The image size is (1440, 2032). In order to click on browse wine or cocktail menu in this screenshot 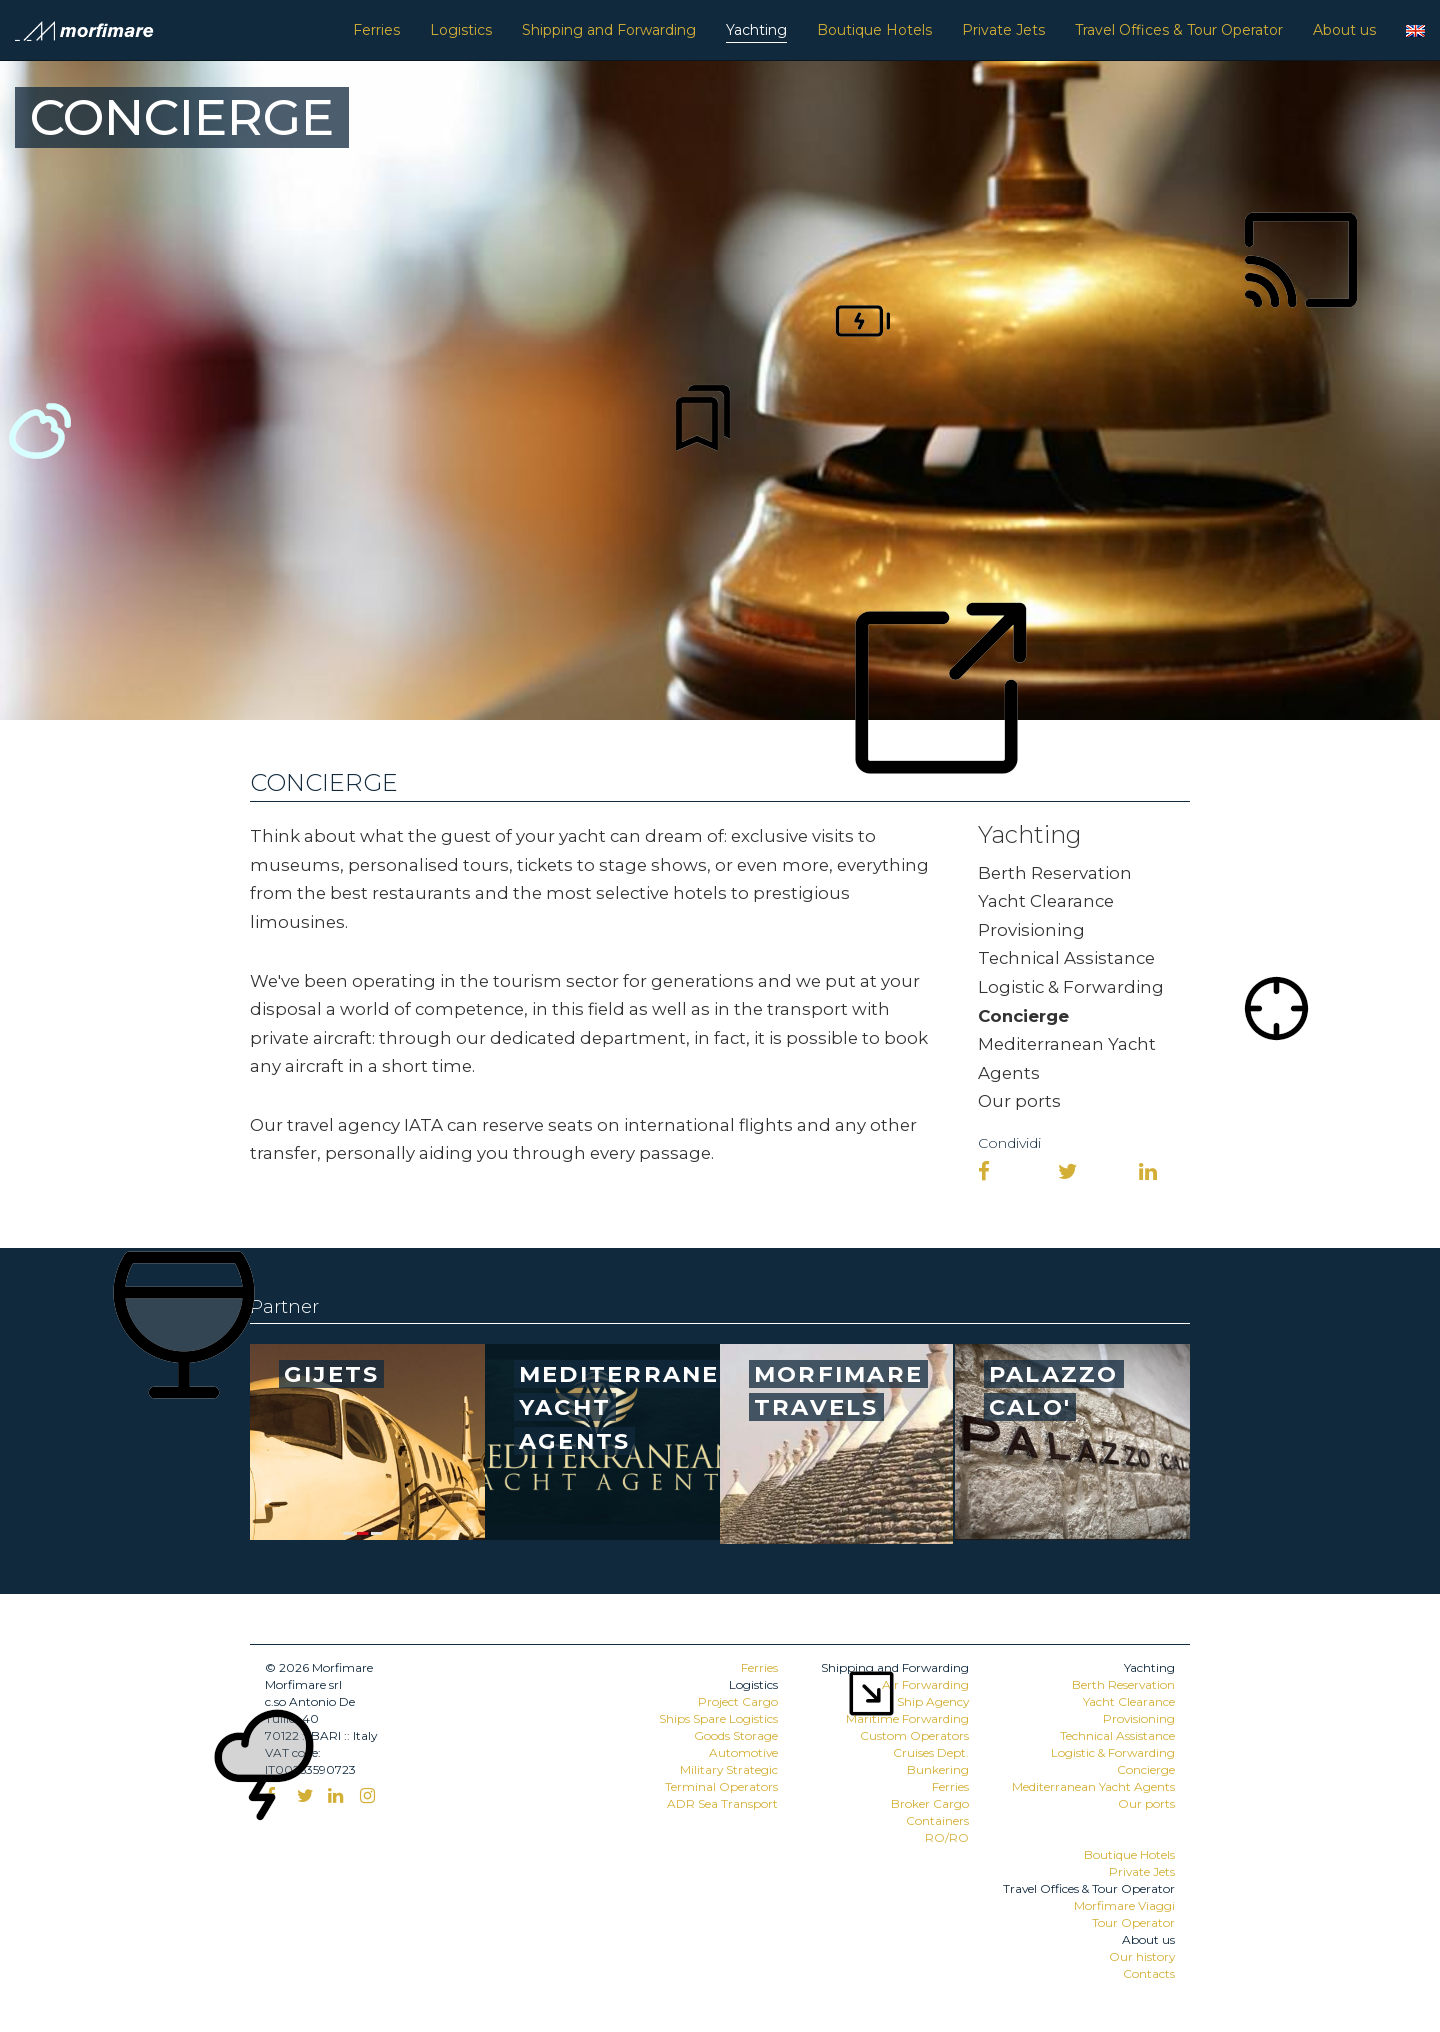, I will do `click(184, 1322)`.